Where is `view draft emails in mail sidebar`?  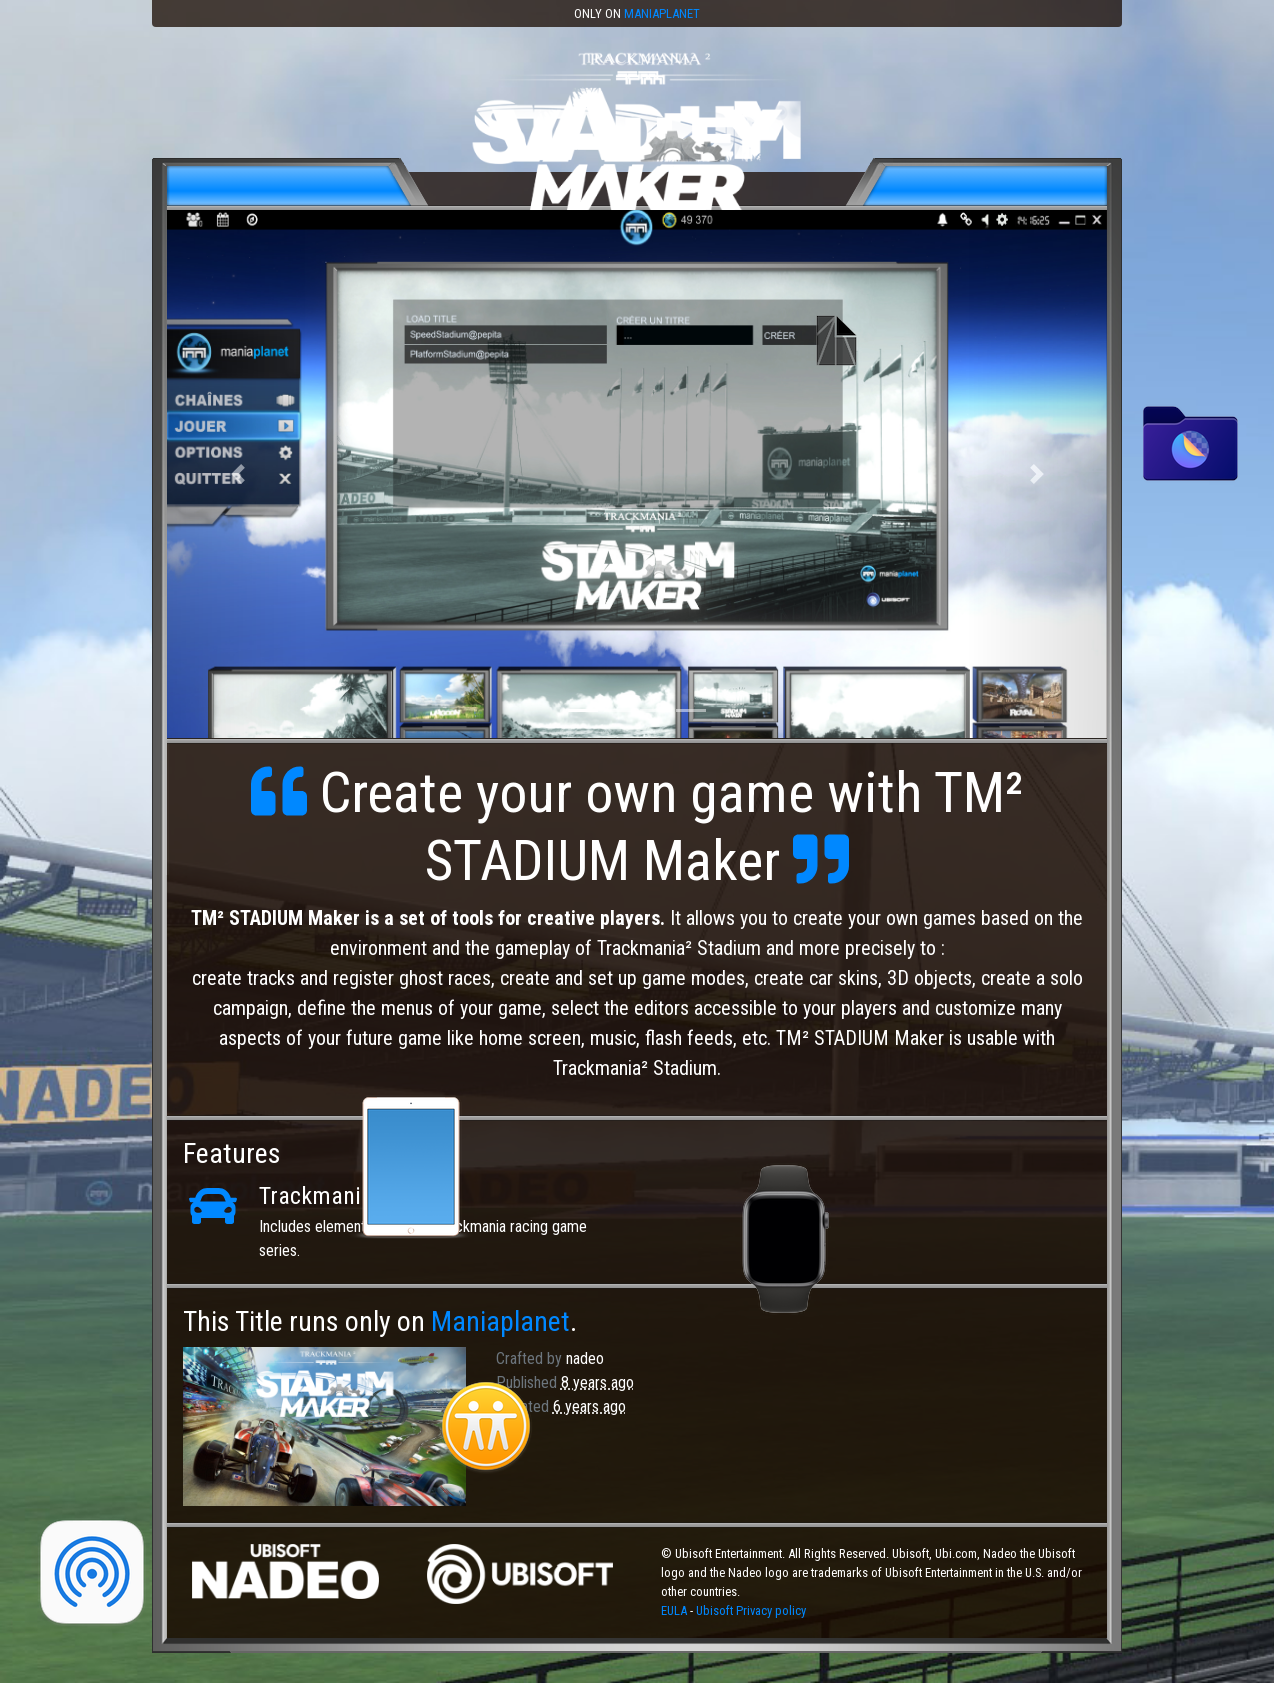 view draft emails in mail sidebar is located at coordinates (836, 340).